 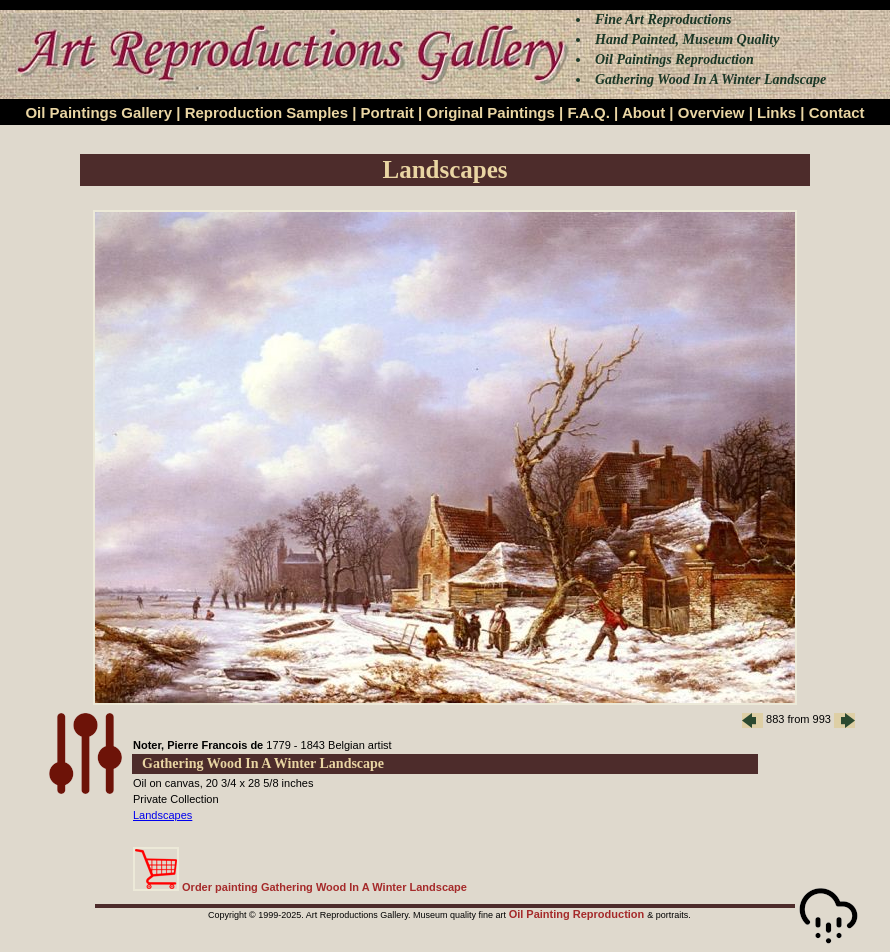 I want to click on indicates hail weather conditions, so click(x=828, y=914).